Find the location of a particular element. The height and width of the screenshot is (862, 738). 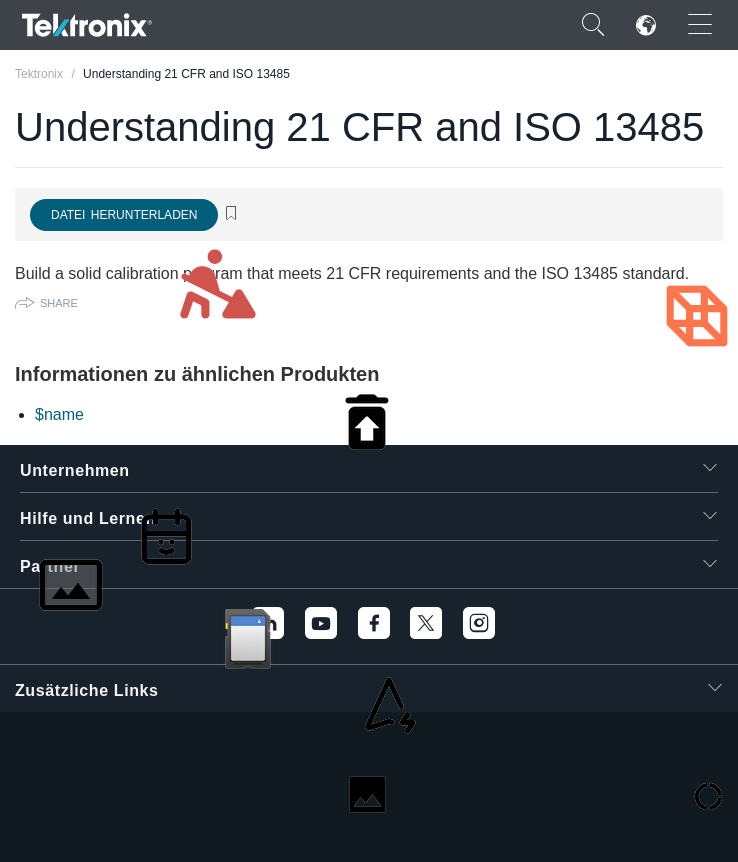

insert an image into a document or post is located at coordinates (367, 794).